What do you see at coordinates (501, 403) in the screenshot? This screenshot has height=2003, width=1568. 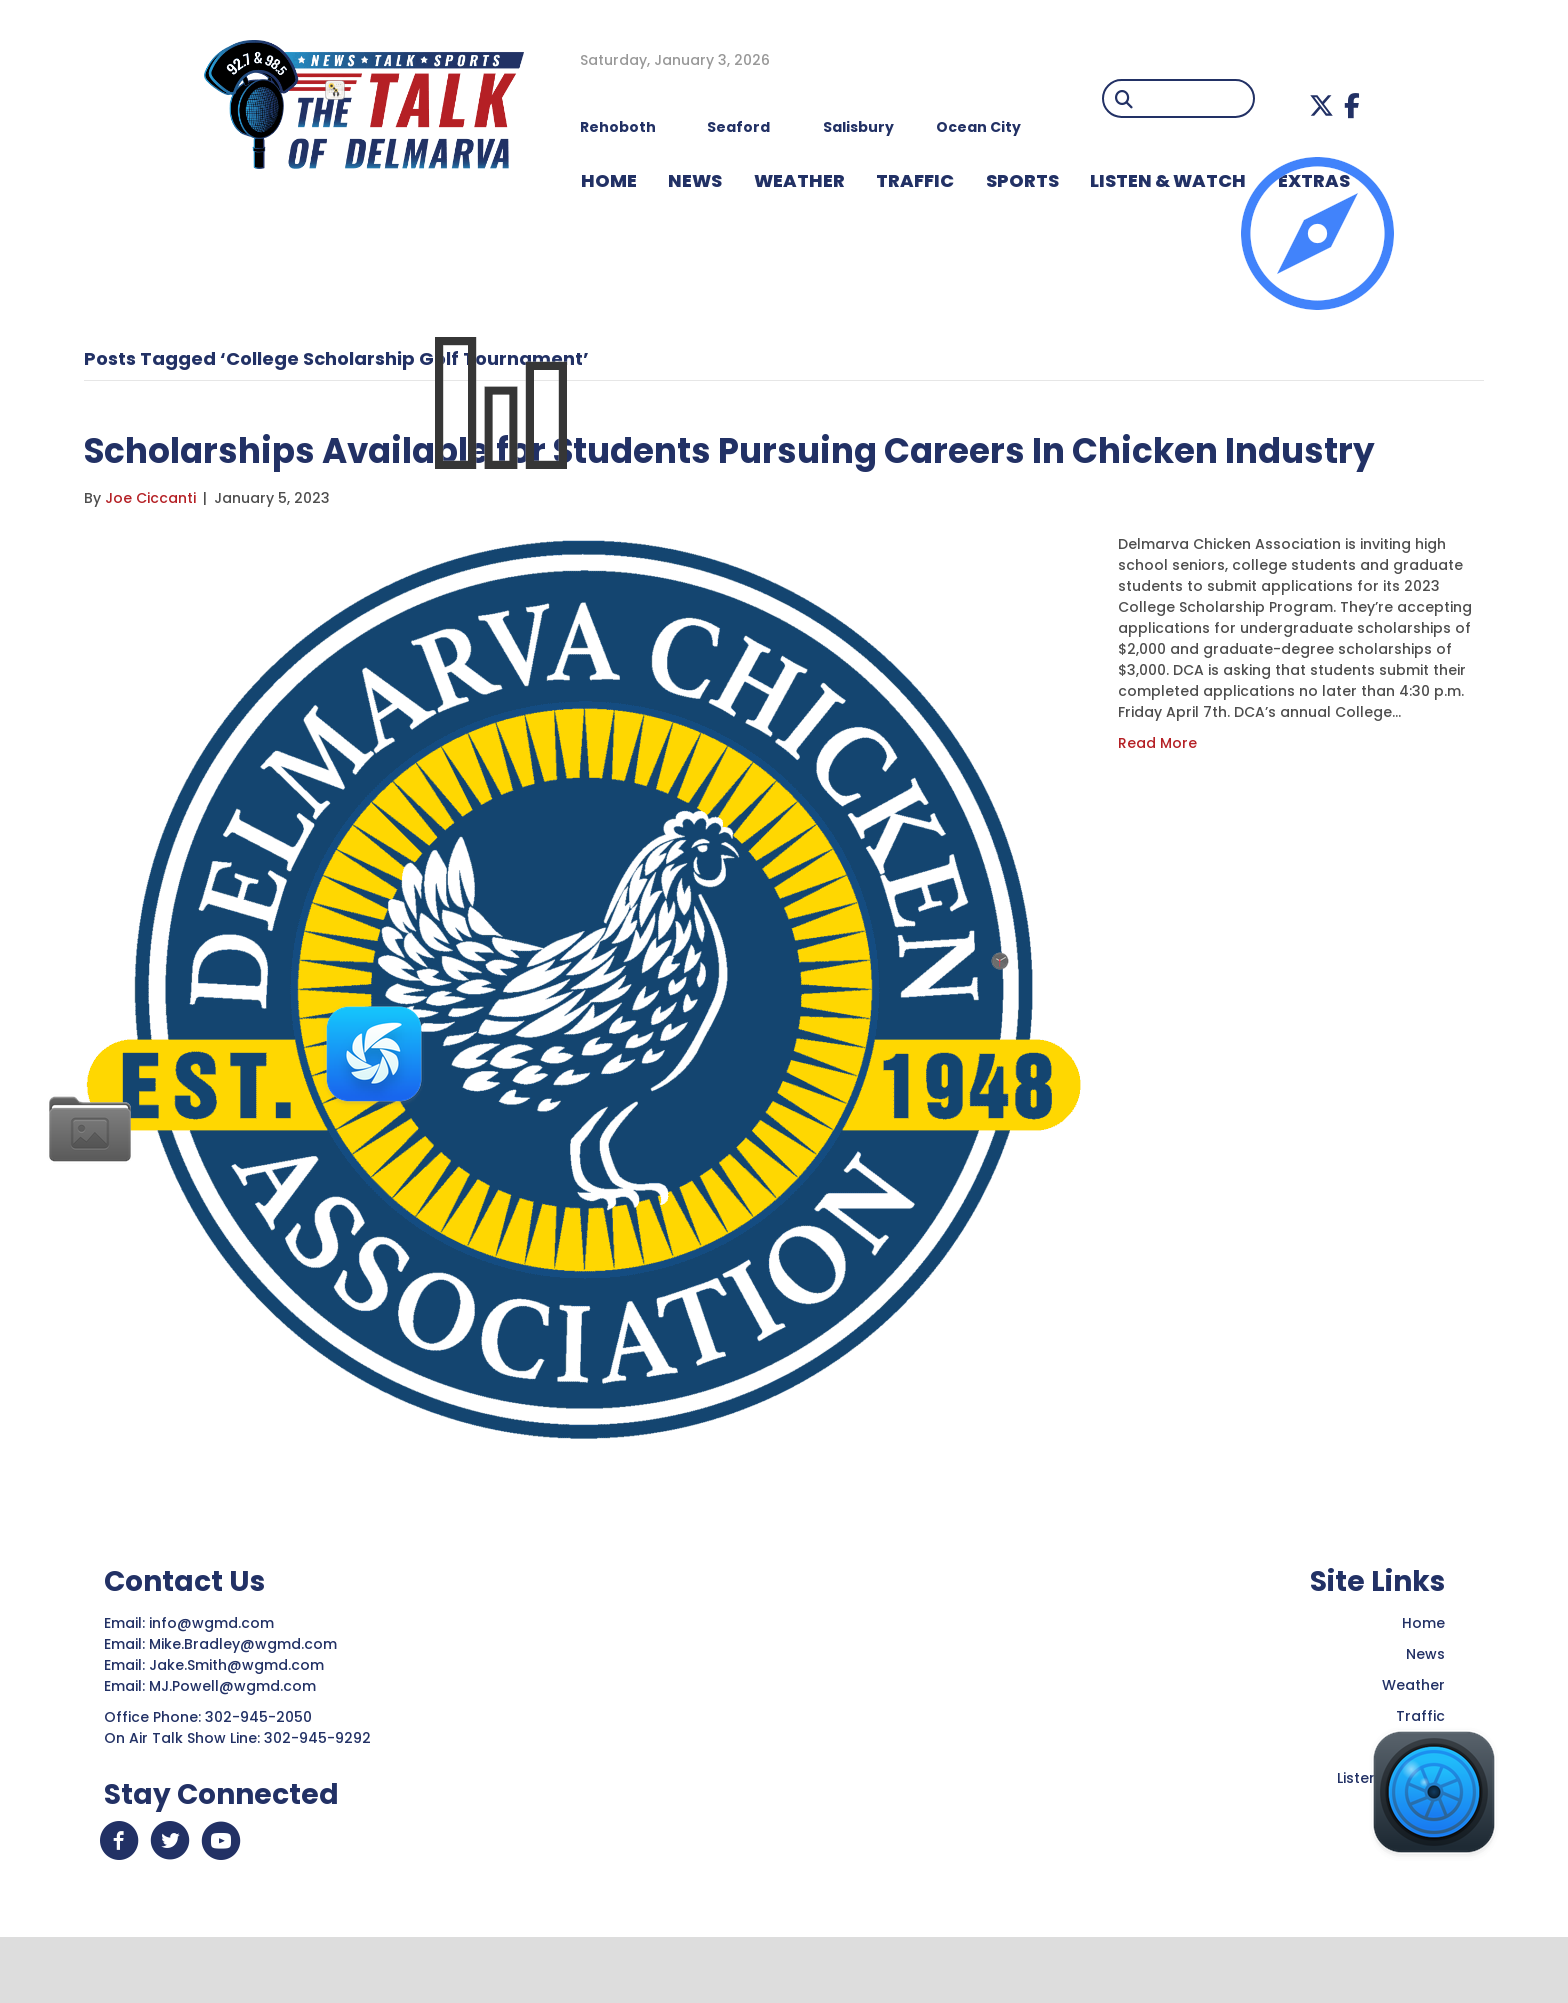 I see `view statistics or analytics` at bounding box center [501, 403].